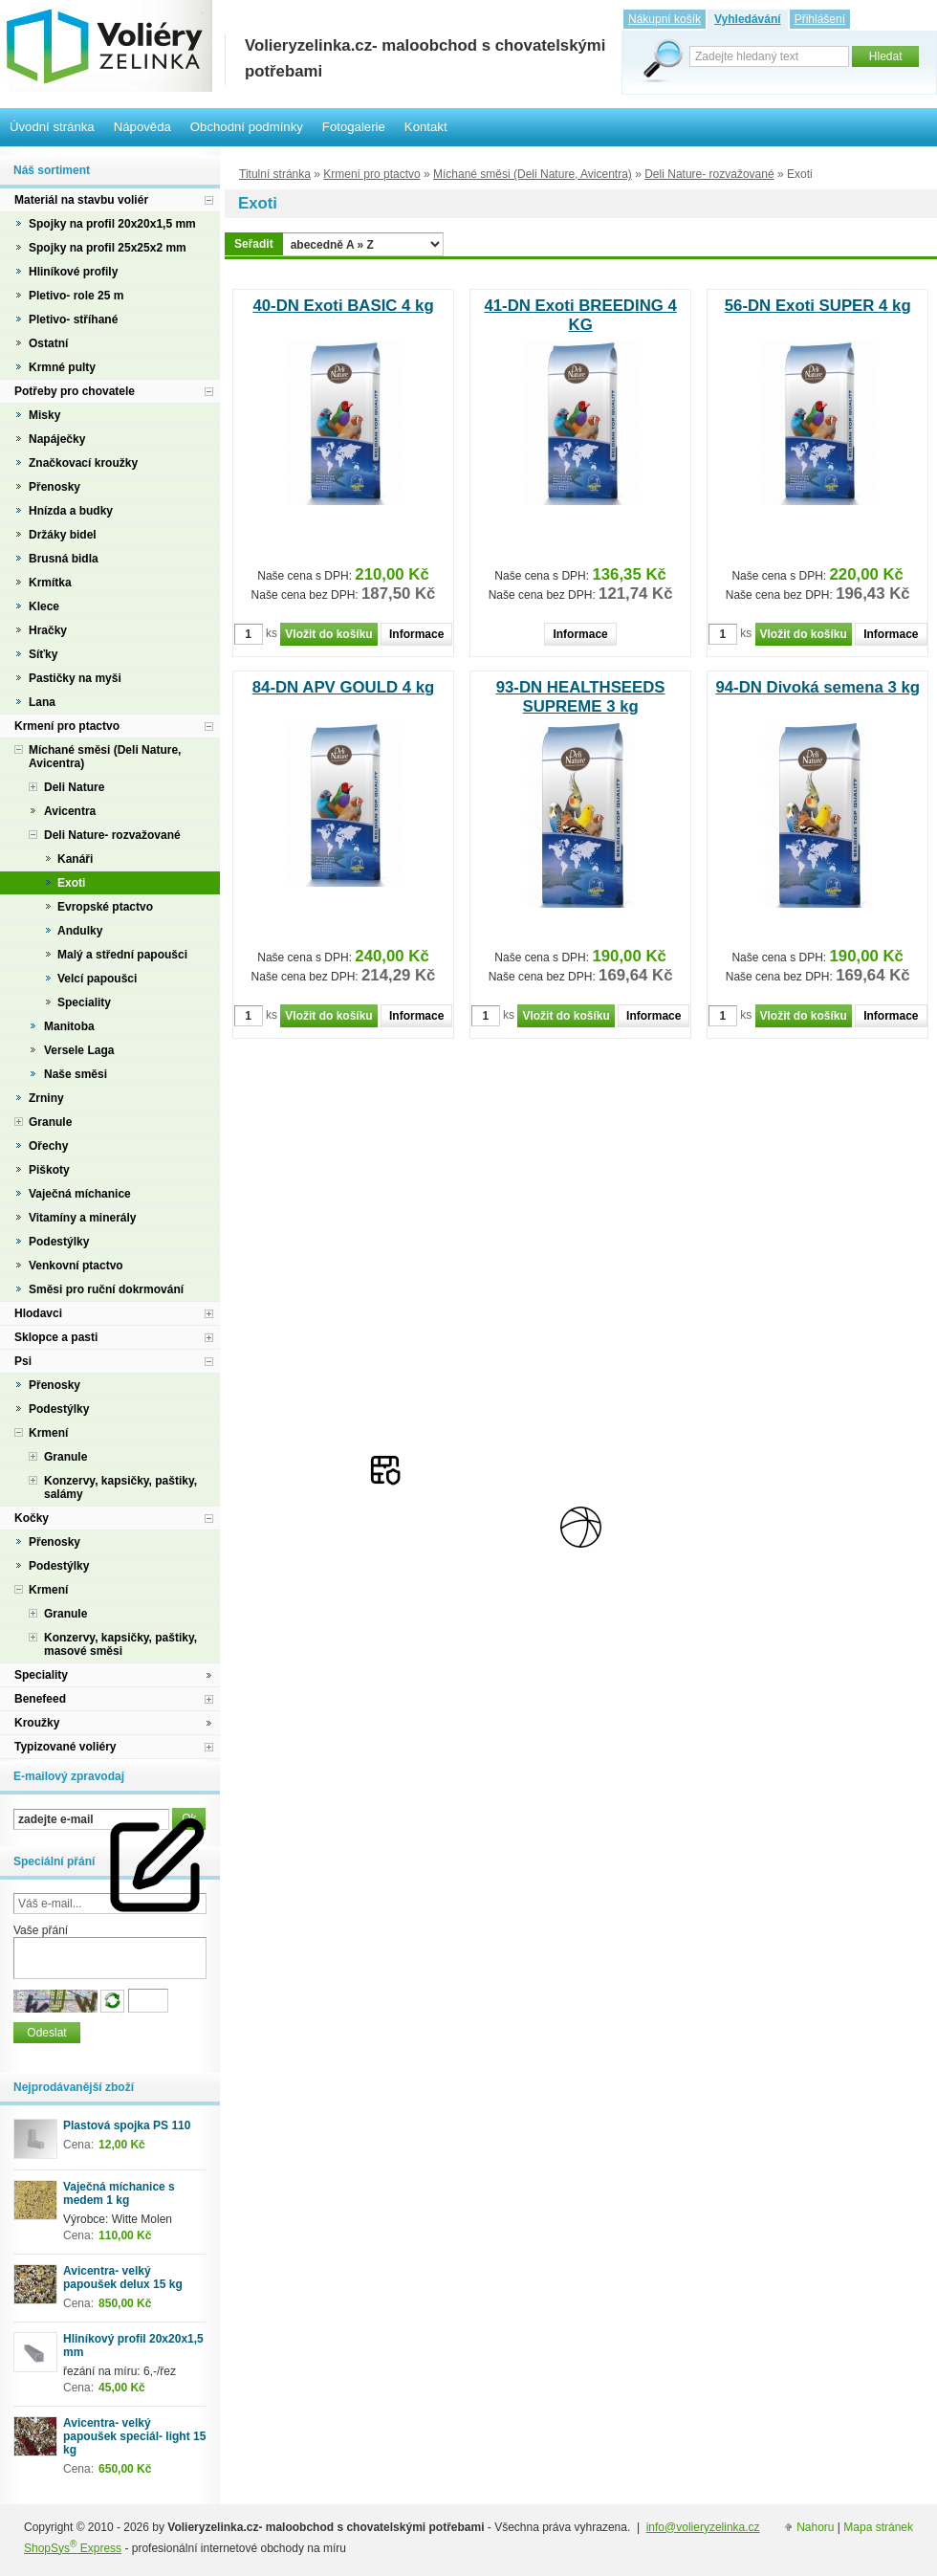  Describe the element at coordinates (155, 1867) in the screenshot. I see `compose a new post or message` at that location.